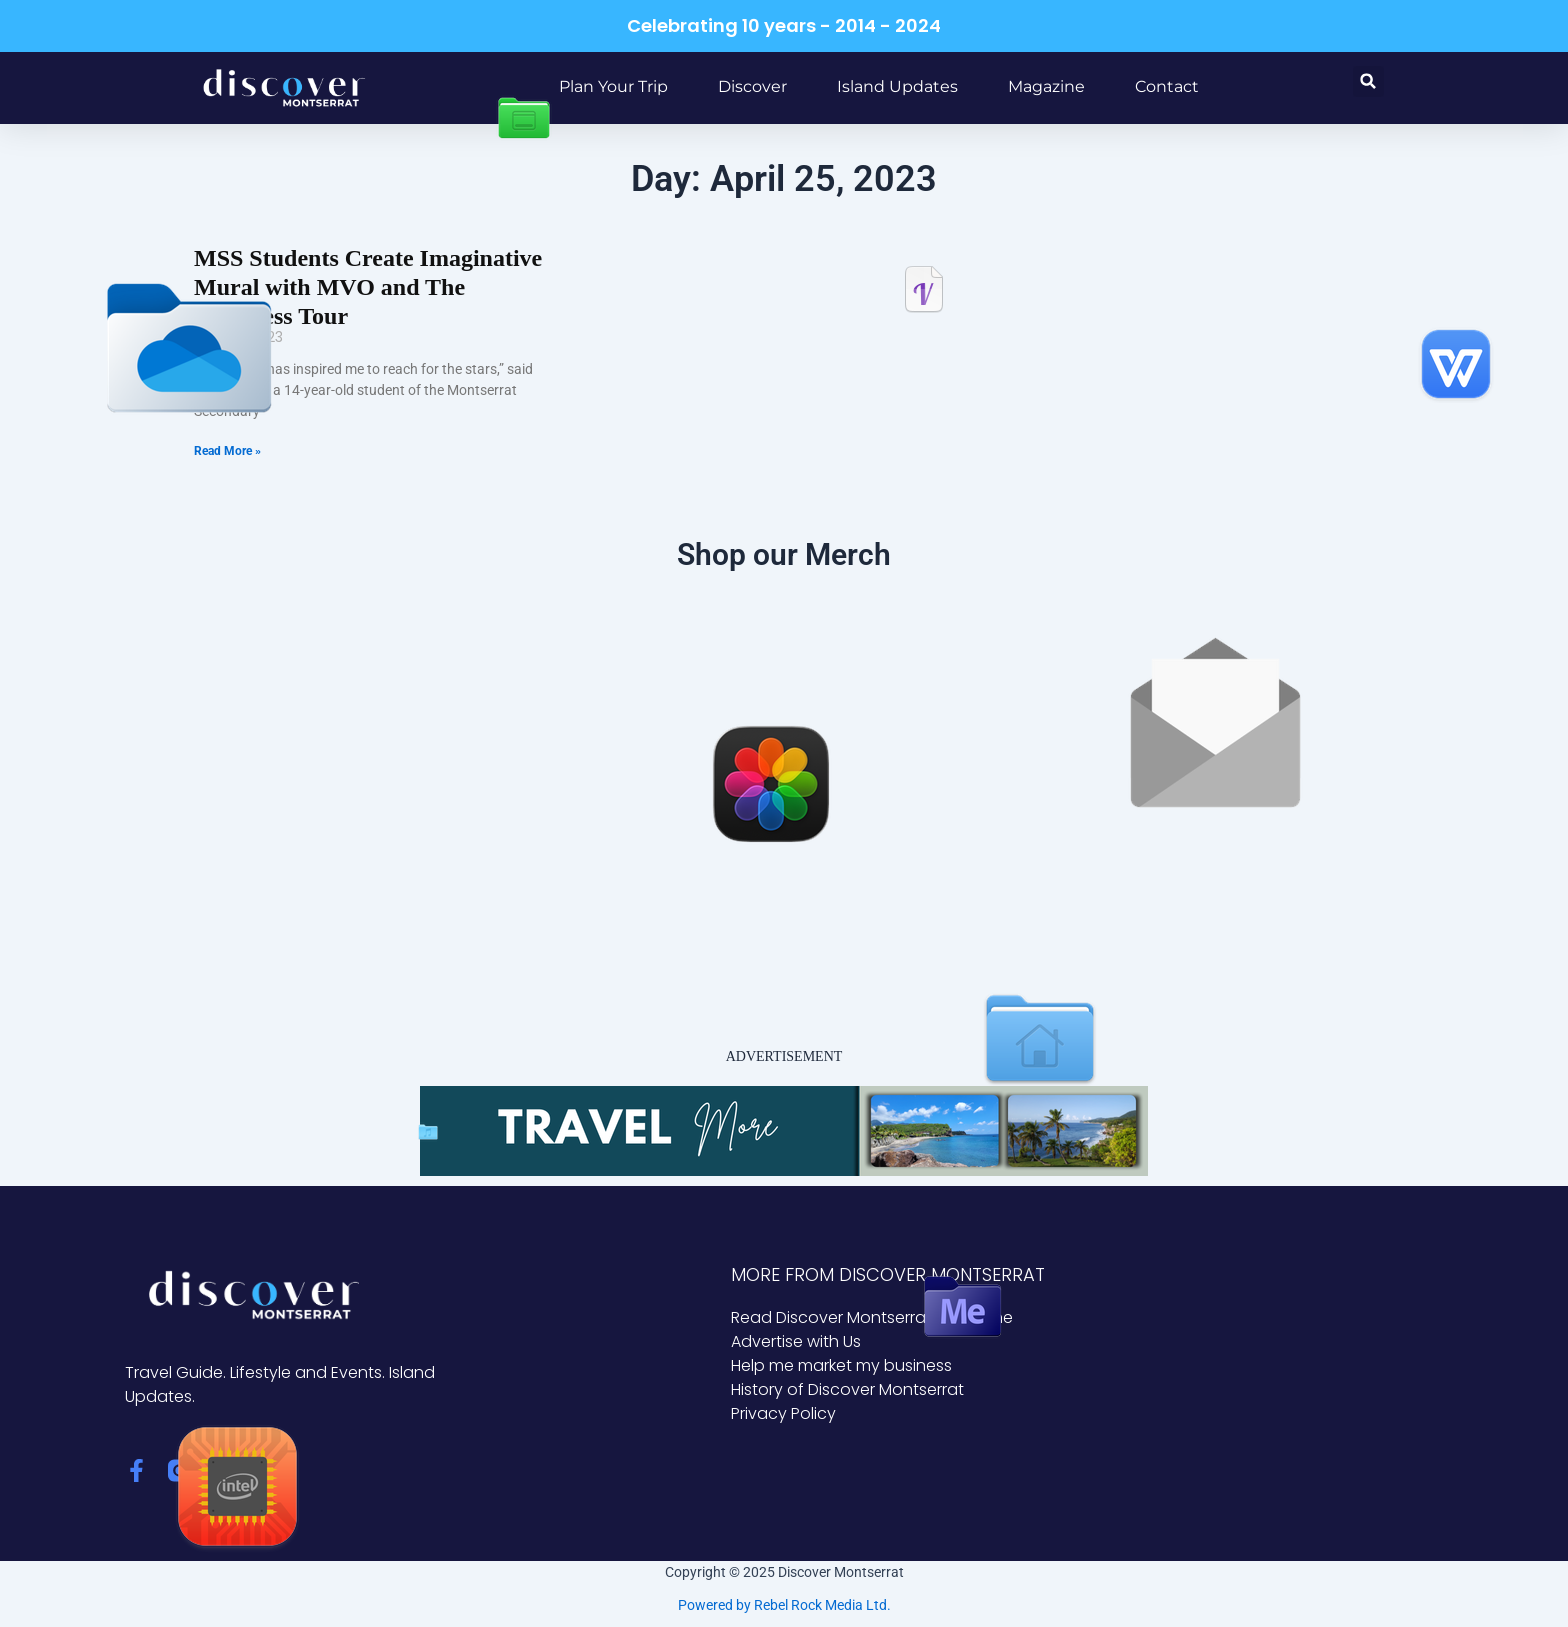  Describe the element at coordinates (524, 118) in the screenshot. I see `open desktop folder` at that location.